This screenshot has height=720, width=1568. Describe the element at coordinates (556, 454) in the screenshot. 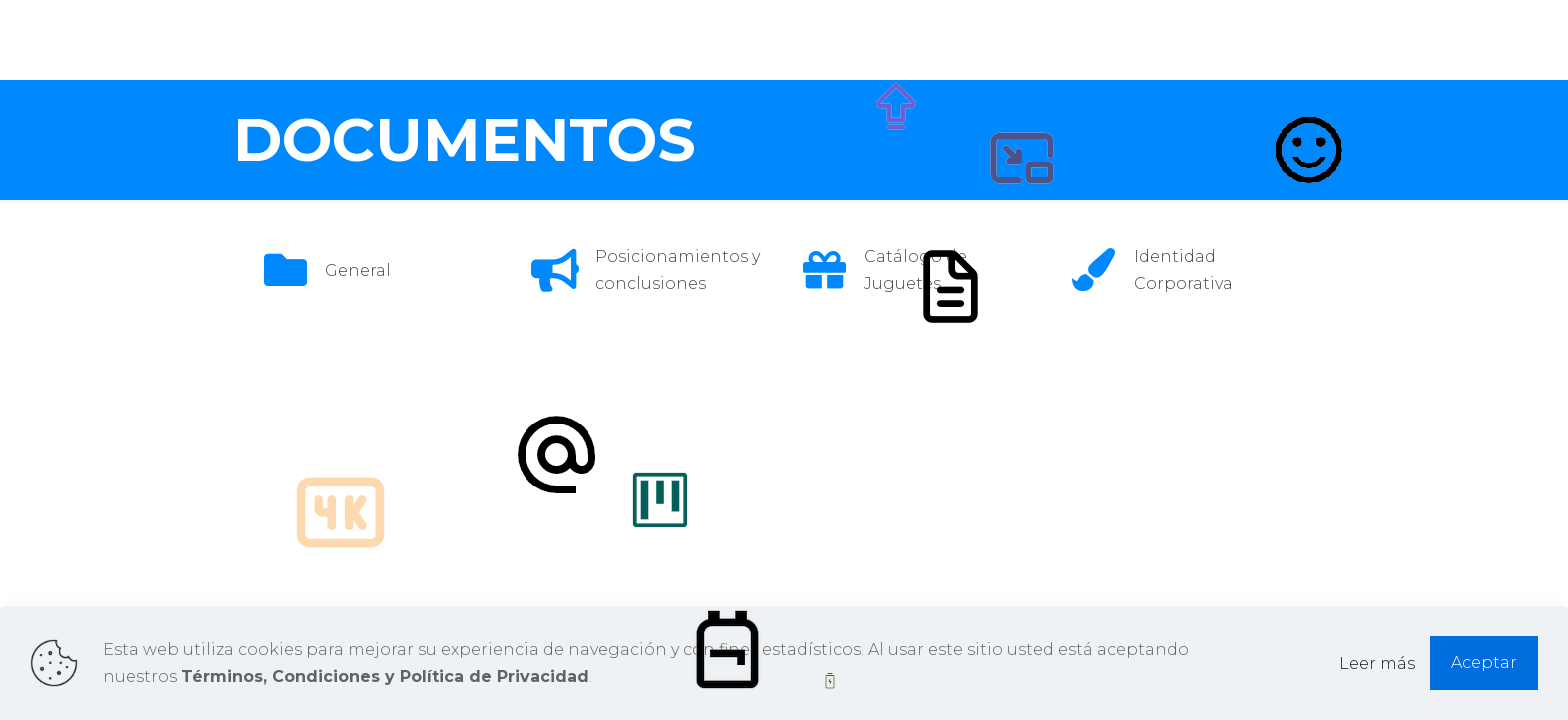

I see `enter or view email address` at that location.